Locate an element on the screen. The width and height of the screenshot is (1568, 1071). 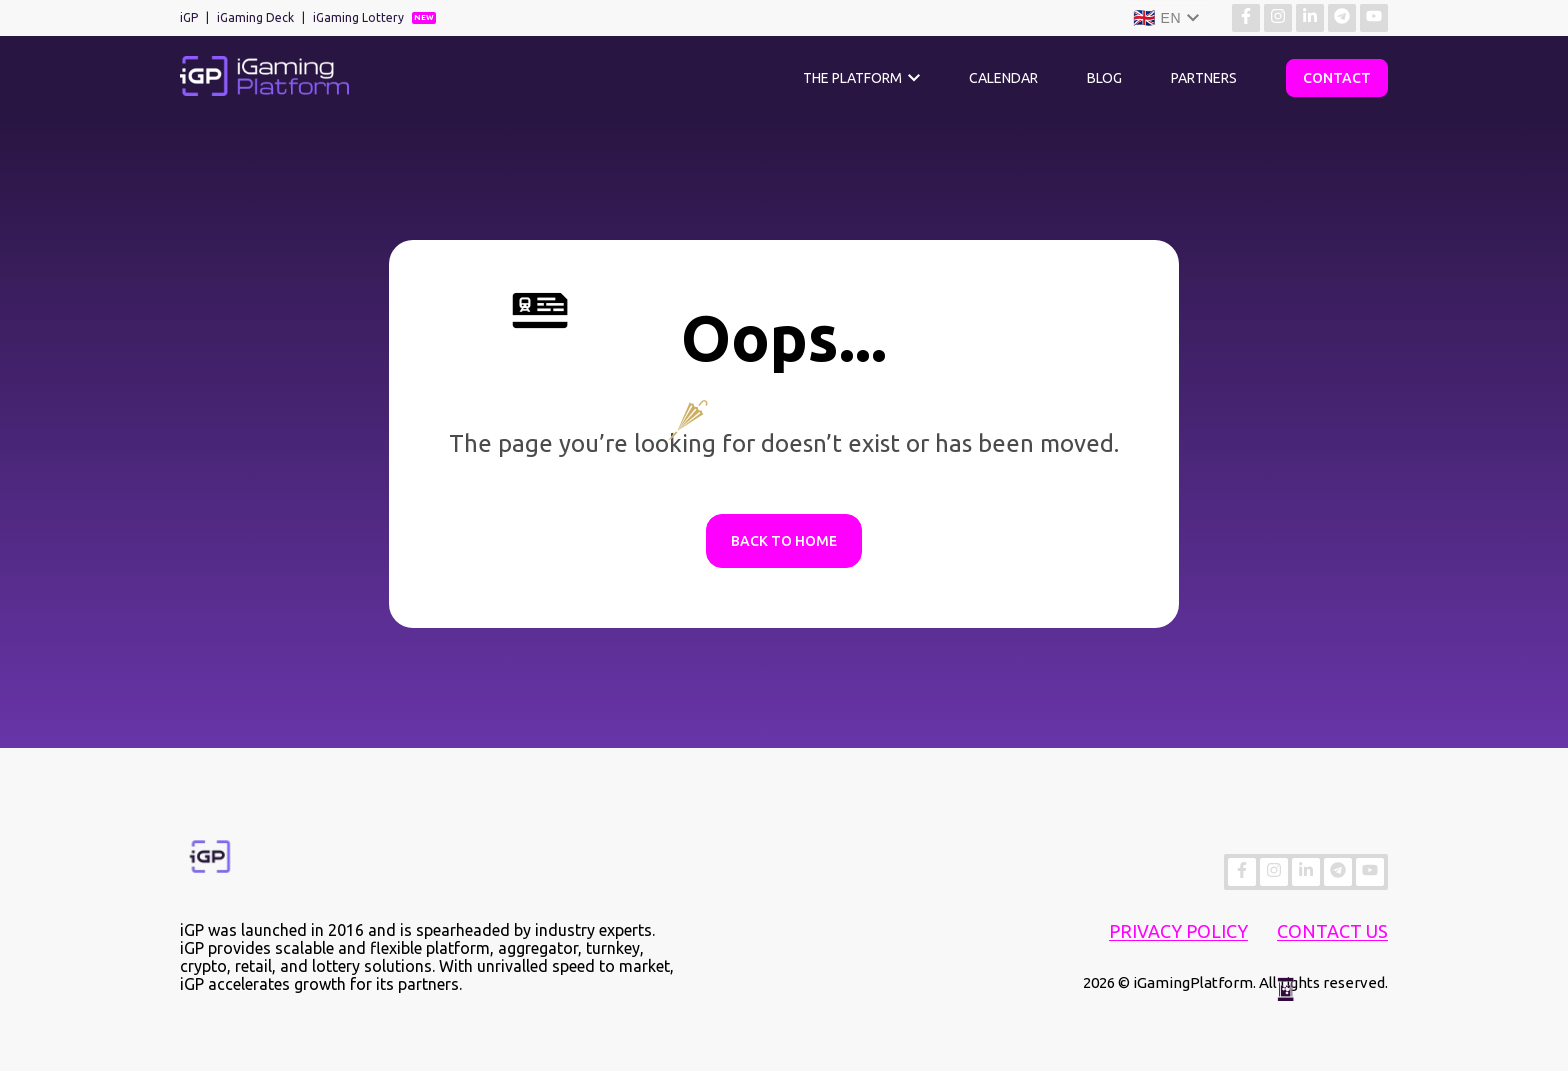
view your subway or transit pass is located at coordinates (539, 310).